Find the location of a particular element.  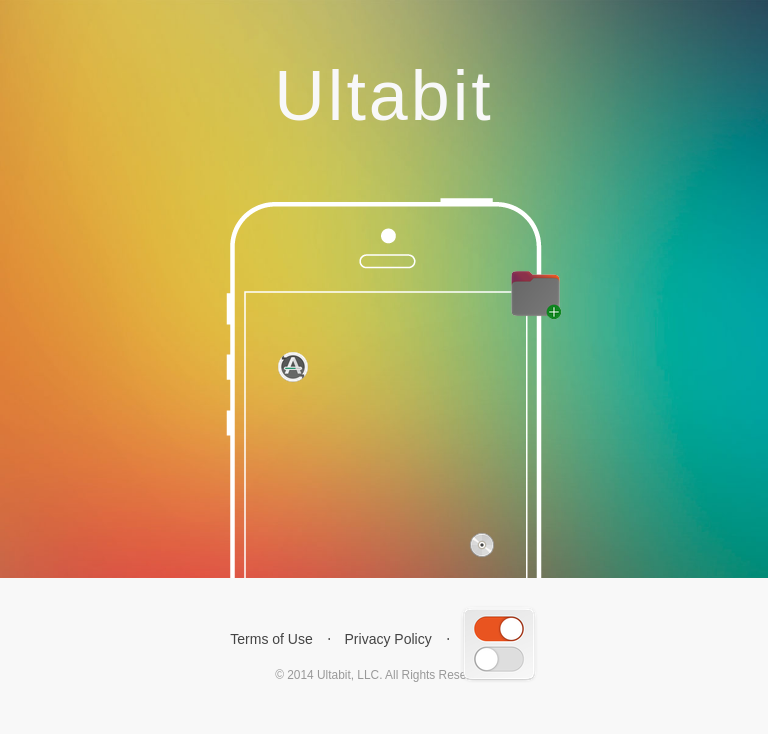

open the software update manager is located at coordinates (293, 367).